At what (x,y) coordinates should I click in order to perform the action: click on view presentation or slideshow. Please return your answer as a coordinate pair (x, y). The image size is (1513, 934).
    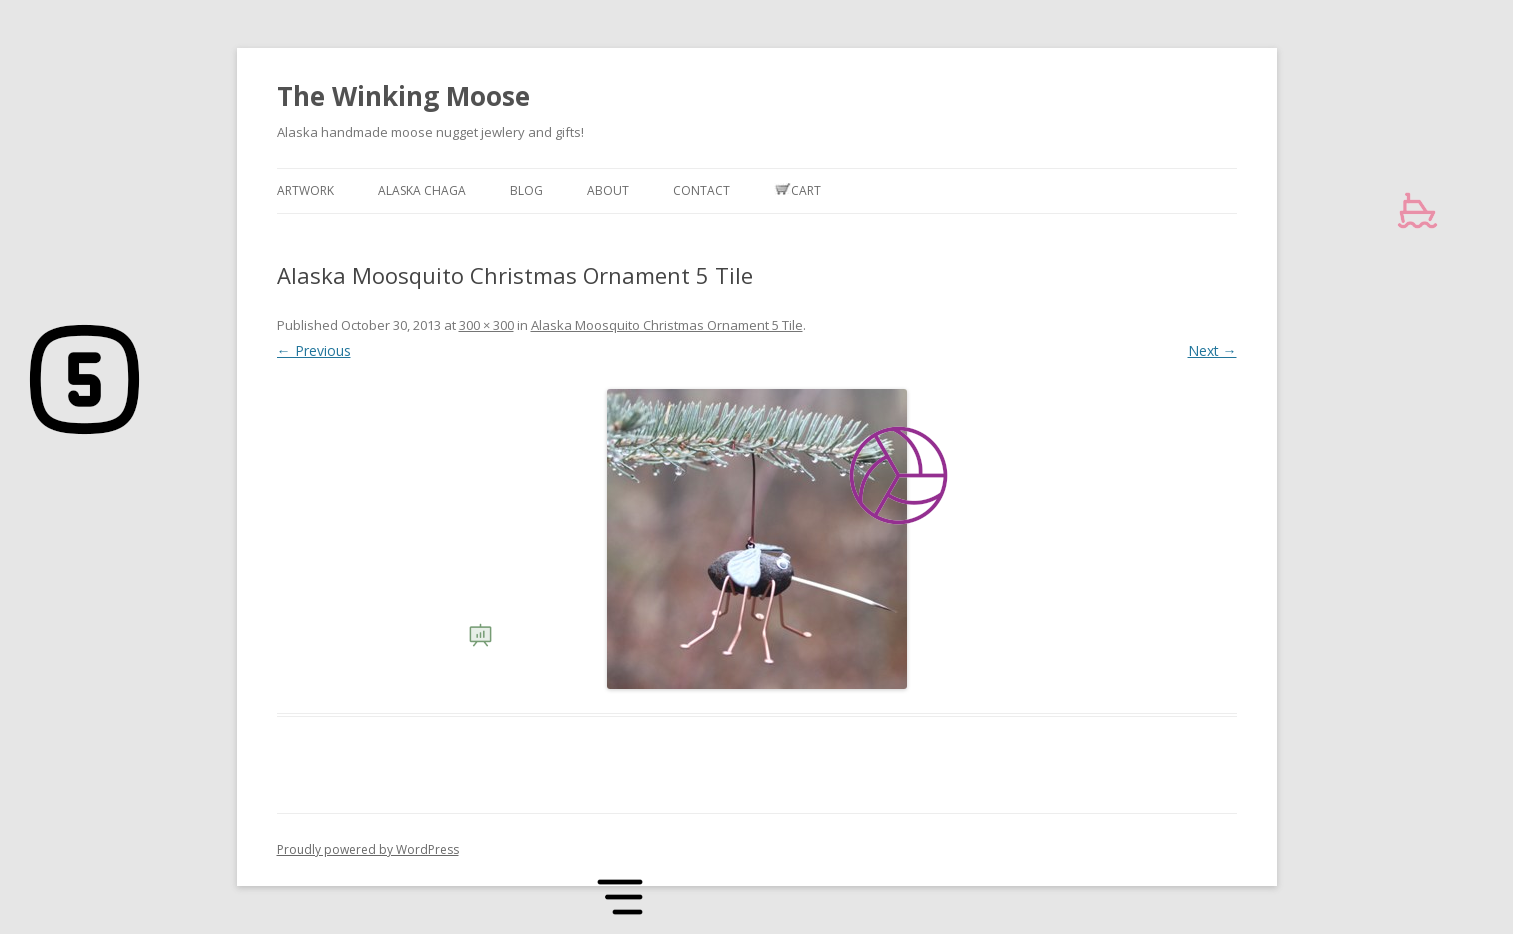
    Looking at the image, I should click on (480, 635).